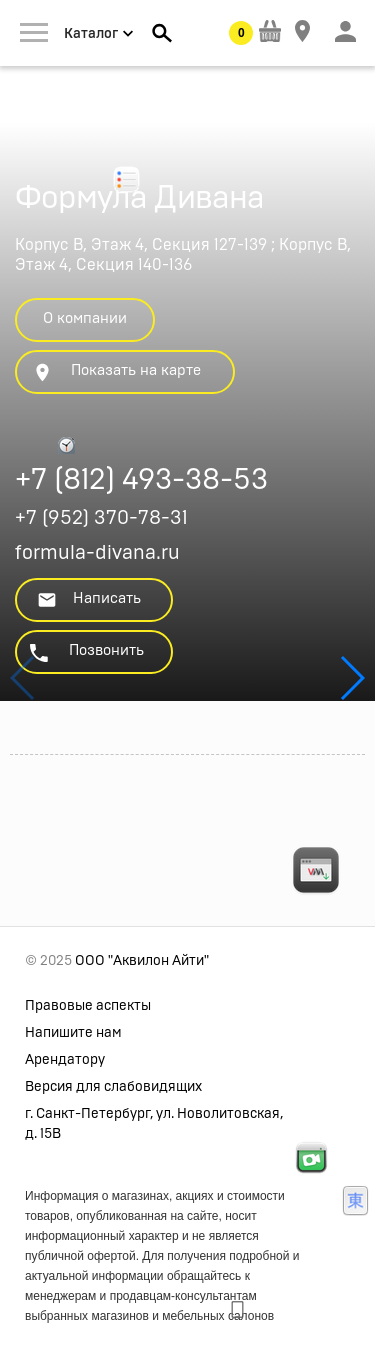  What do you see at coordinates (355, 1200) in the screenshot?
I see `launch the mahjongg tile matching game` at bounding box center [355, 1200].